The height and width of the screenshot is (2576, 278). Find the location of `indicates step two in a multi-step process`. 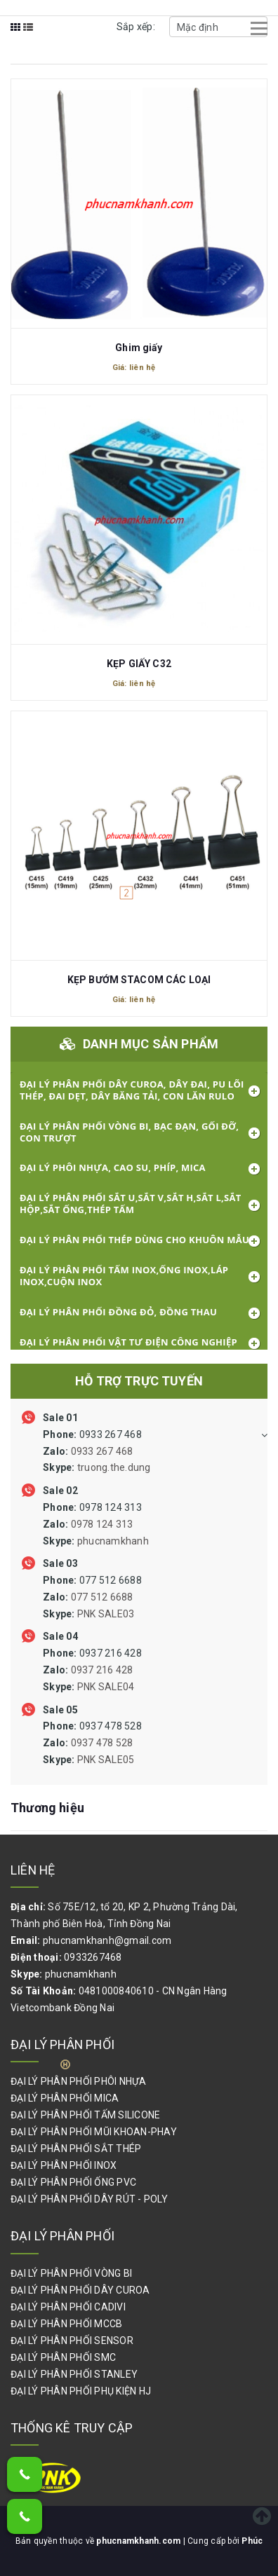

indicates step two in a multi-step process is located at coordinates (126, 893).